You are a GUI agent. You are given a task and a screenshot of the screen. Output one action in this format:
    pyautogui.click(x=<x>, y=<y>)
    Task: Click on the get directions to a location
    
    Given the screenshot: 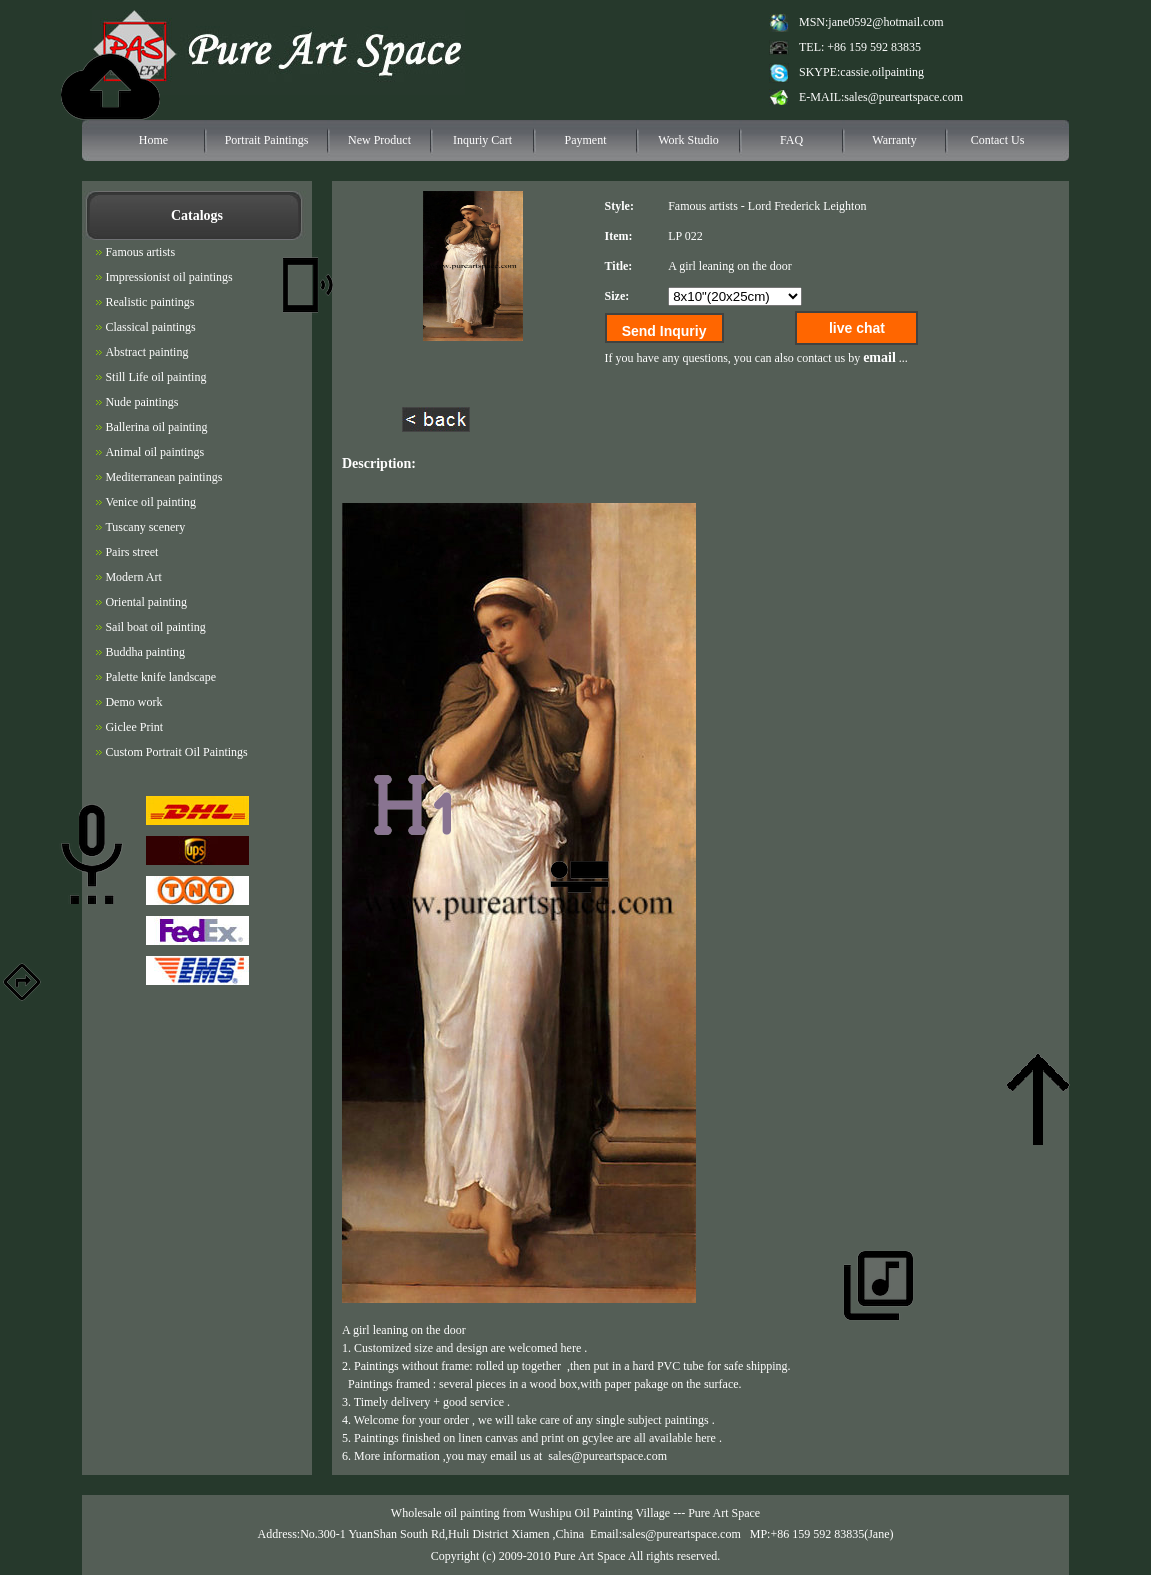 What is the action you would take?
    pyautogui.click(x=22, y=982)
    